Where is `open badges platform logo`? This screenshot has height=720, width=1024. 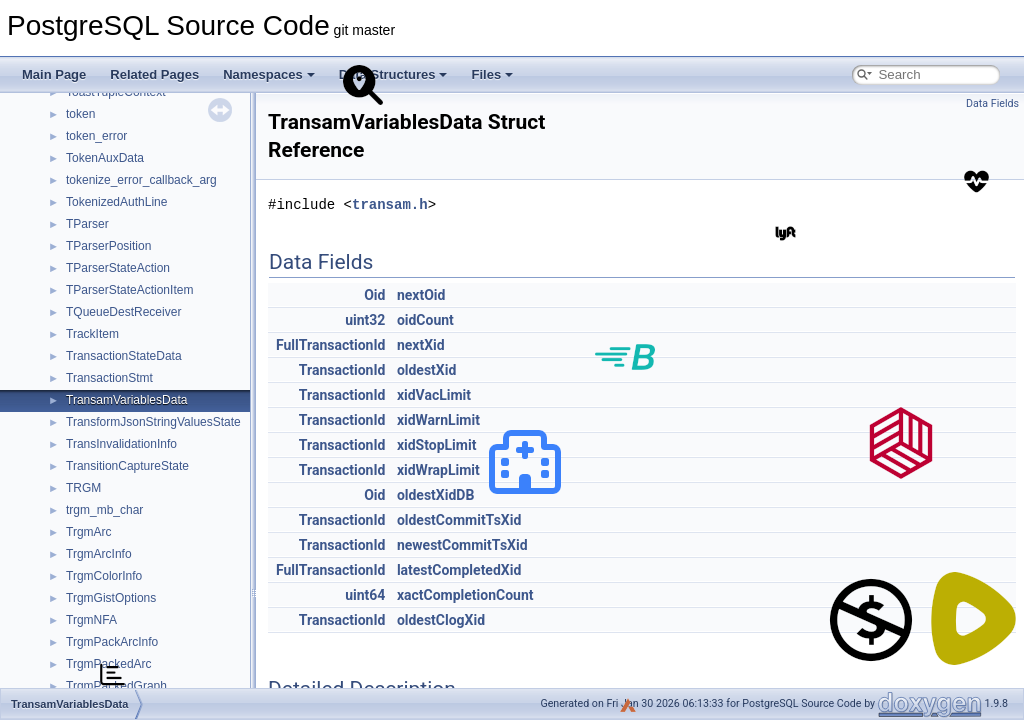
open badges platform logo is located at coordinates (901, 443).